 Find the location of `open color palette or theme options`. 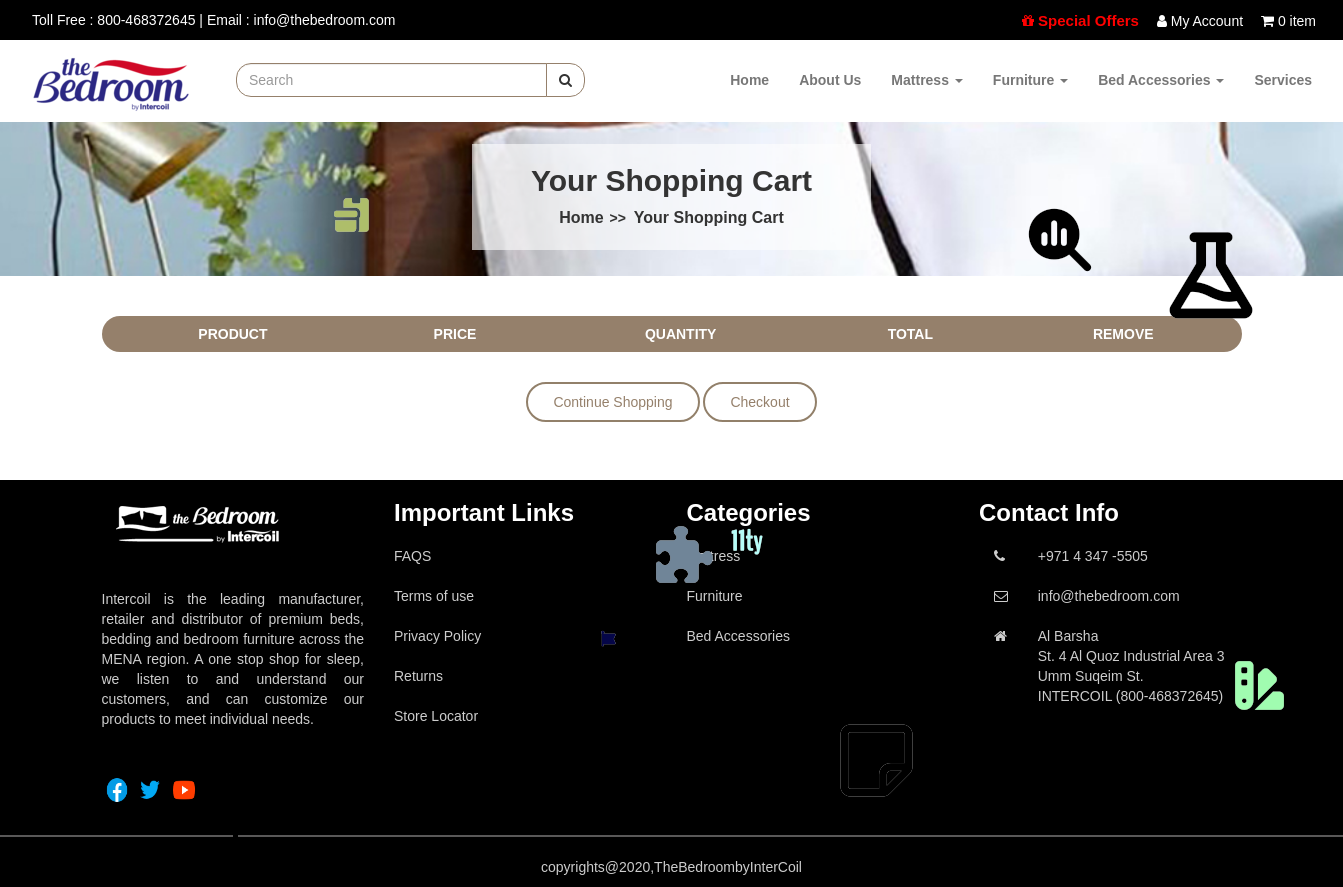

open color palette or theme options is located at coordinates (1259, 685).